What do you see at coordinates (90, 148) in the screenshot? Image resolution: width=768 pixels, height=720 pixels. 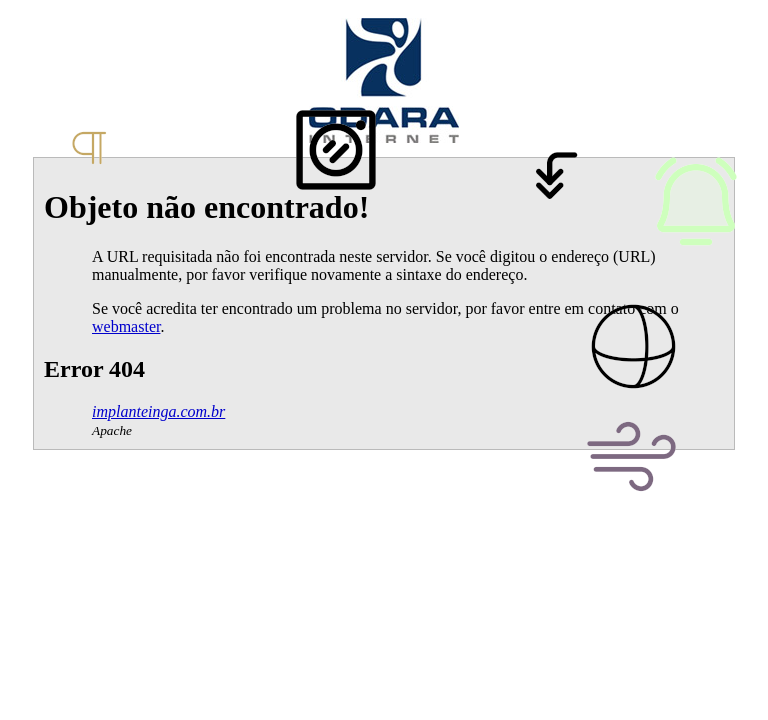 I see `toggle paragraph formatting` at bounding box center [90, 148].